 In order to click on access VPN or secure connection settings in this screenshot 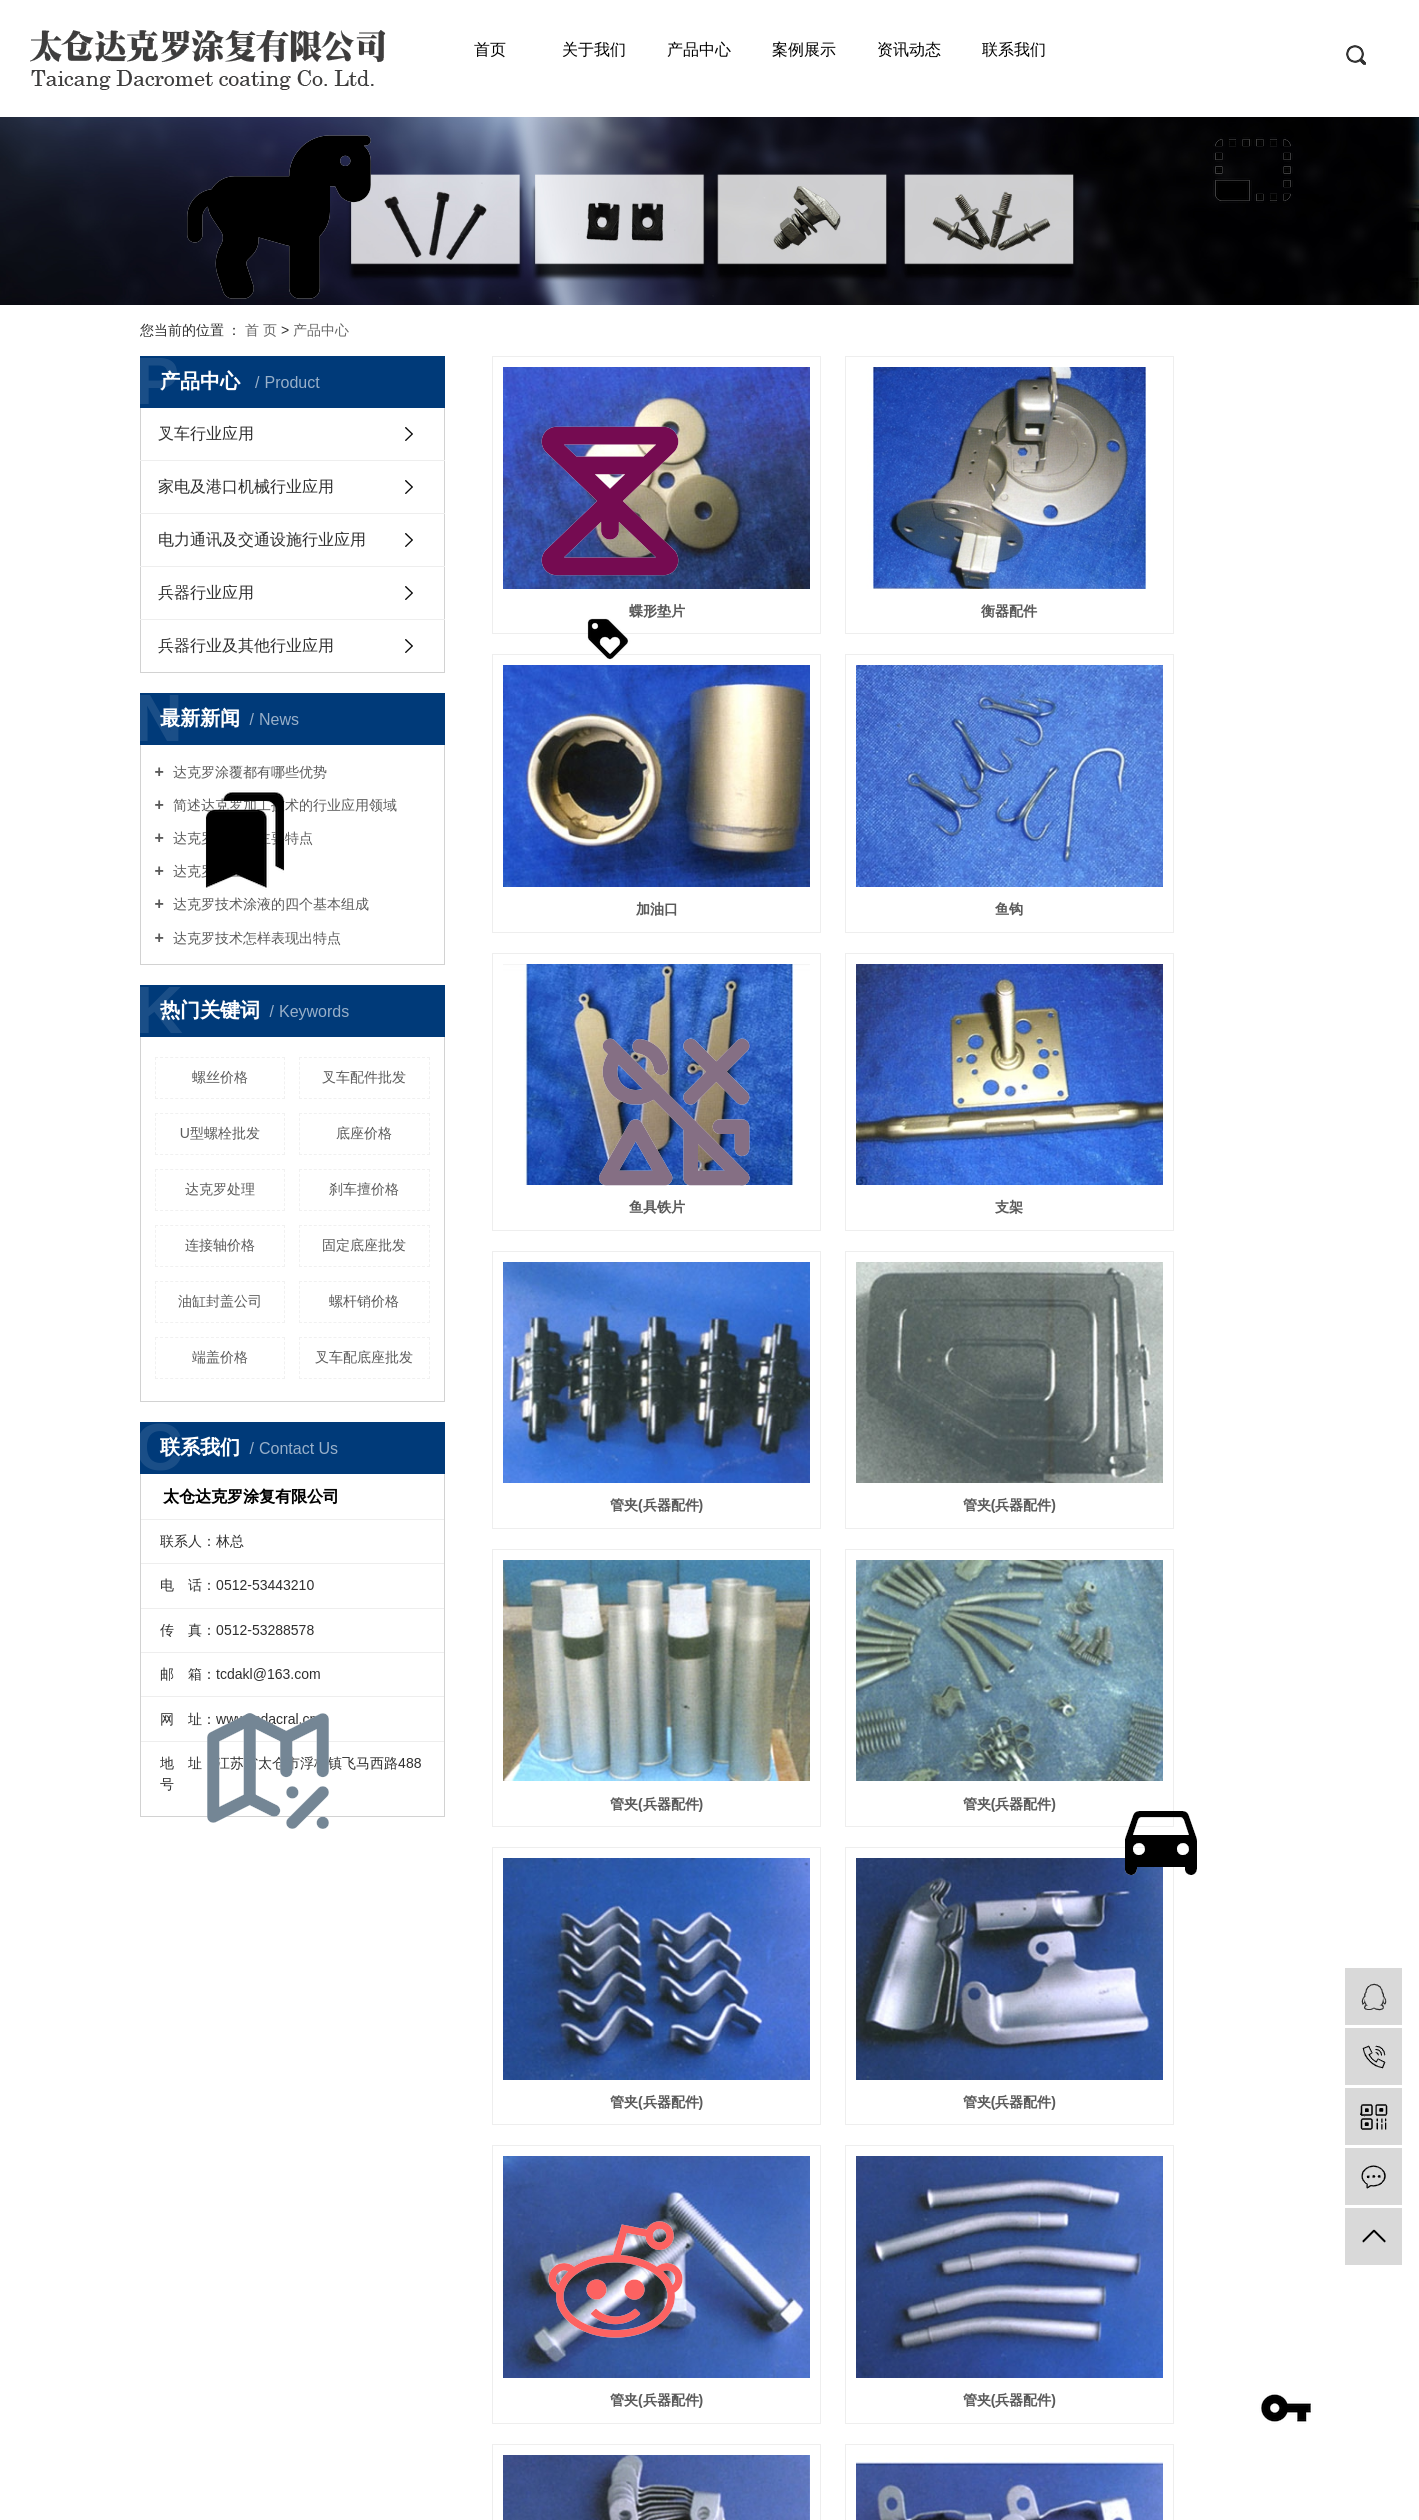, I will do `click(1286, 2408)`.